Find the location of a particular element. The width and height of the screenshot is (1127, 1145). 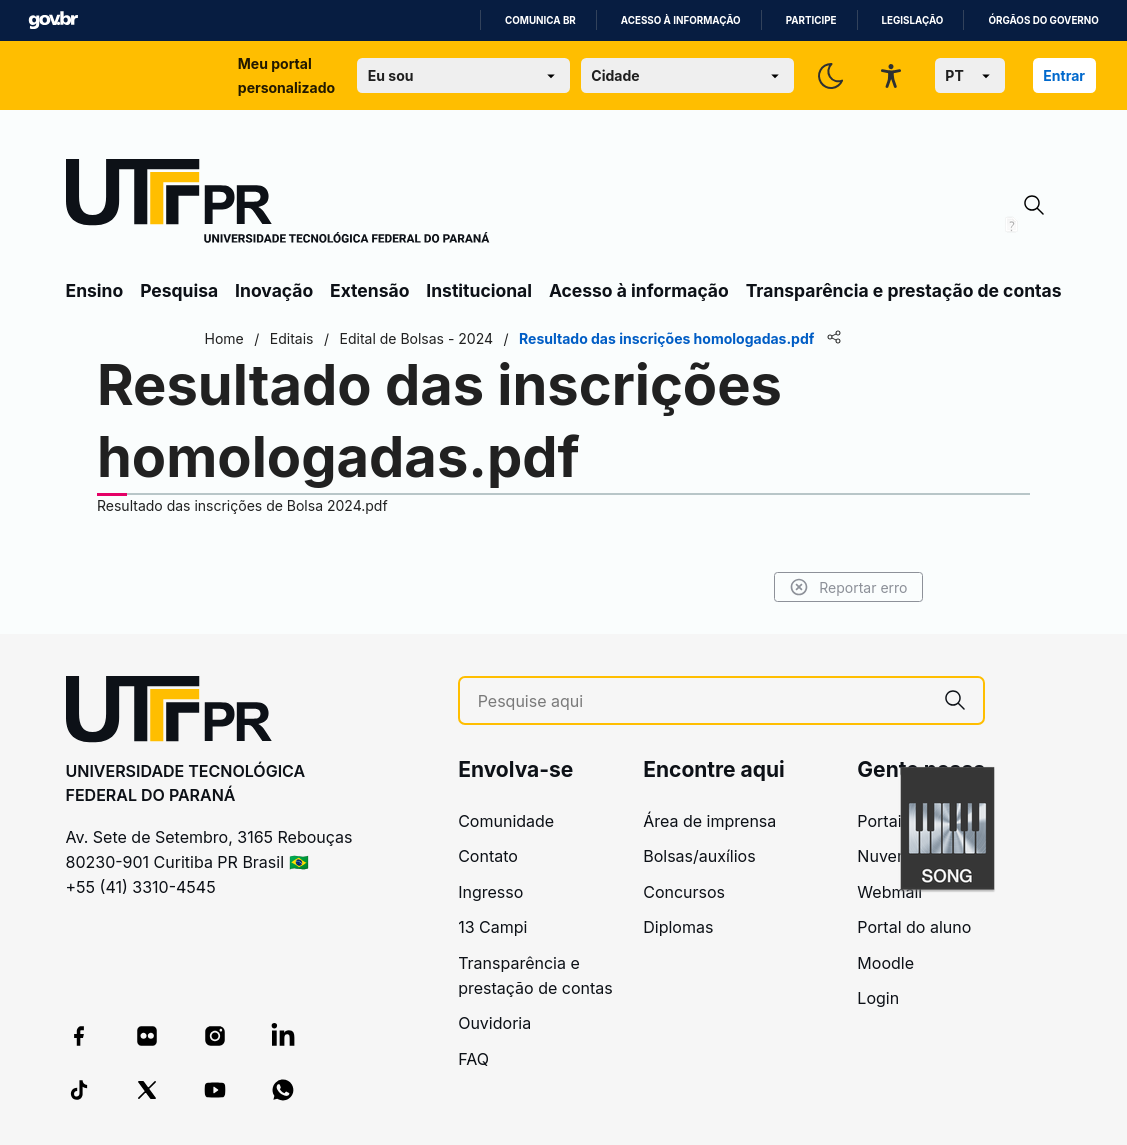

open a song file in GarageBand is located at coordinates (947, 831).